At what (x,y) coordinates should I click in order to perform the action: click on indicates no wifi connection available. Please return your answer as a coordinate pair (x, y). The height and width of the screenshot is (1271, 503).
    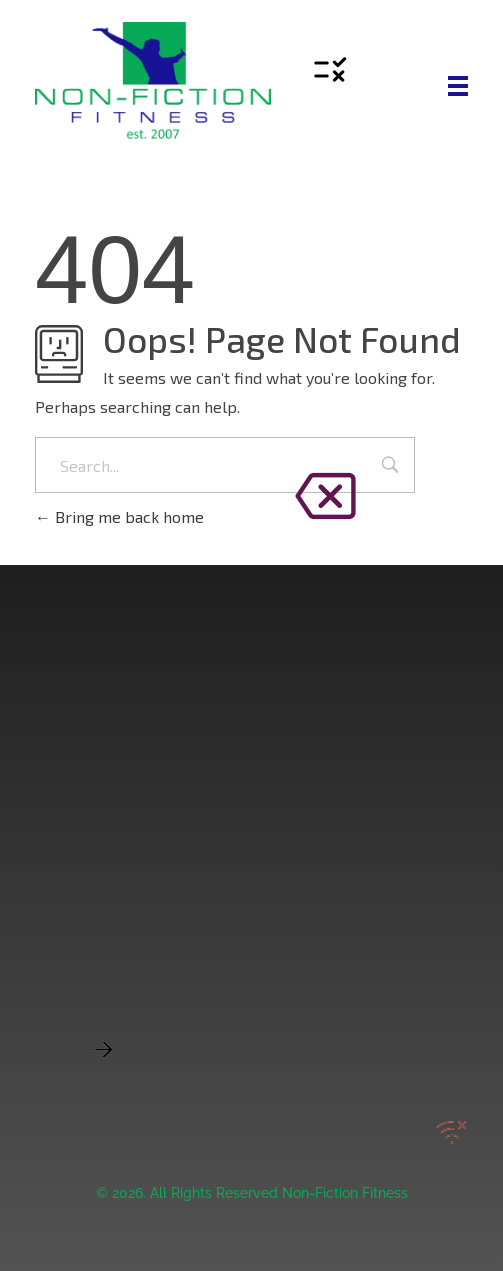
    Looking at the image, I should click on (452, 1132).